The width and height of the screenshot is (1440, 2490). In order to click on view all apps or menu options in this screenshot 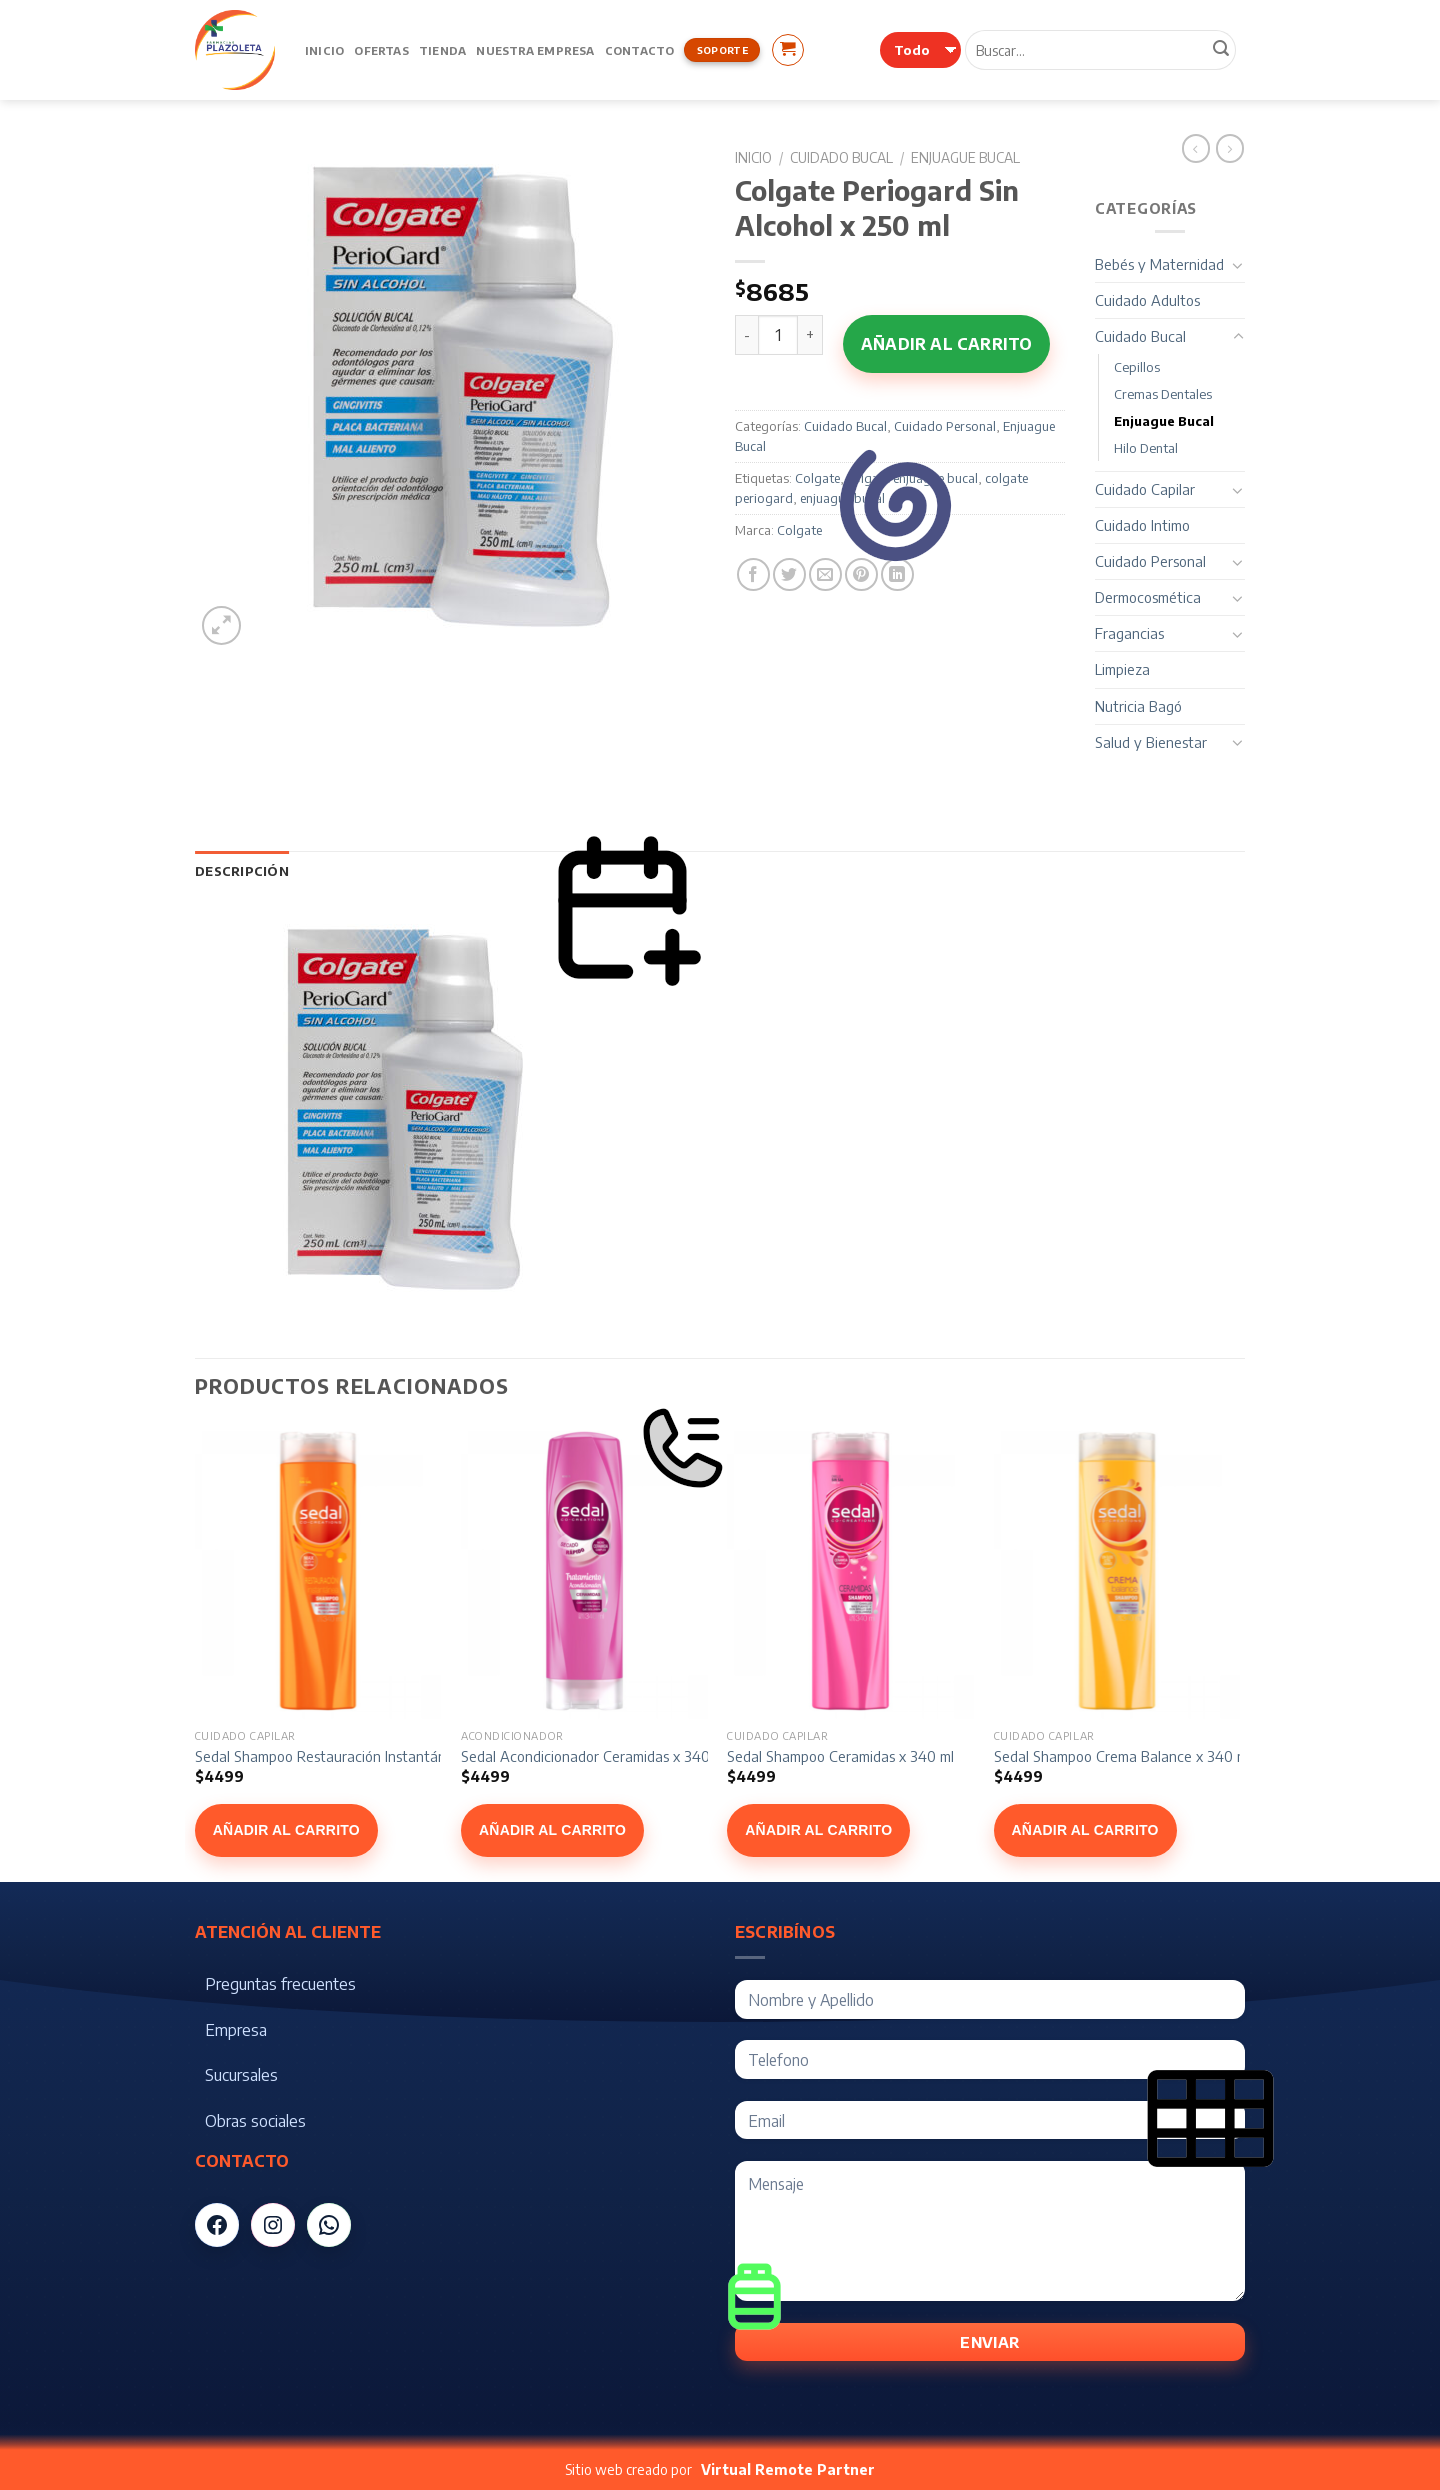, I will do `click(1210, 2118)`.